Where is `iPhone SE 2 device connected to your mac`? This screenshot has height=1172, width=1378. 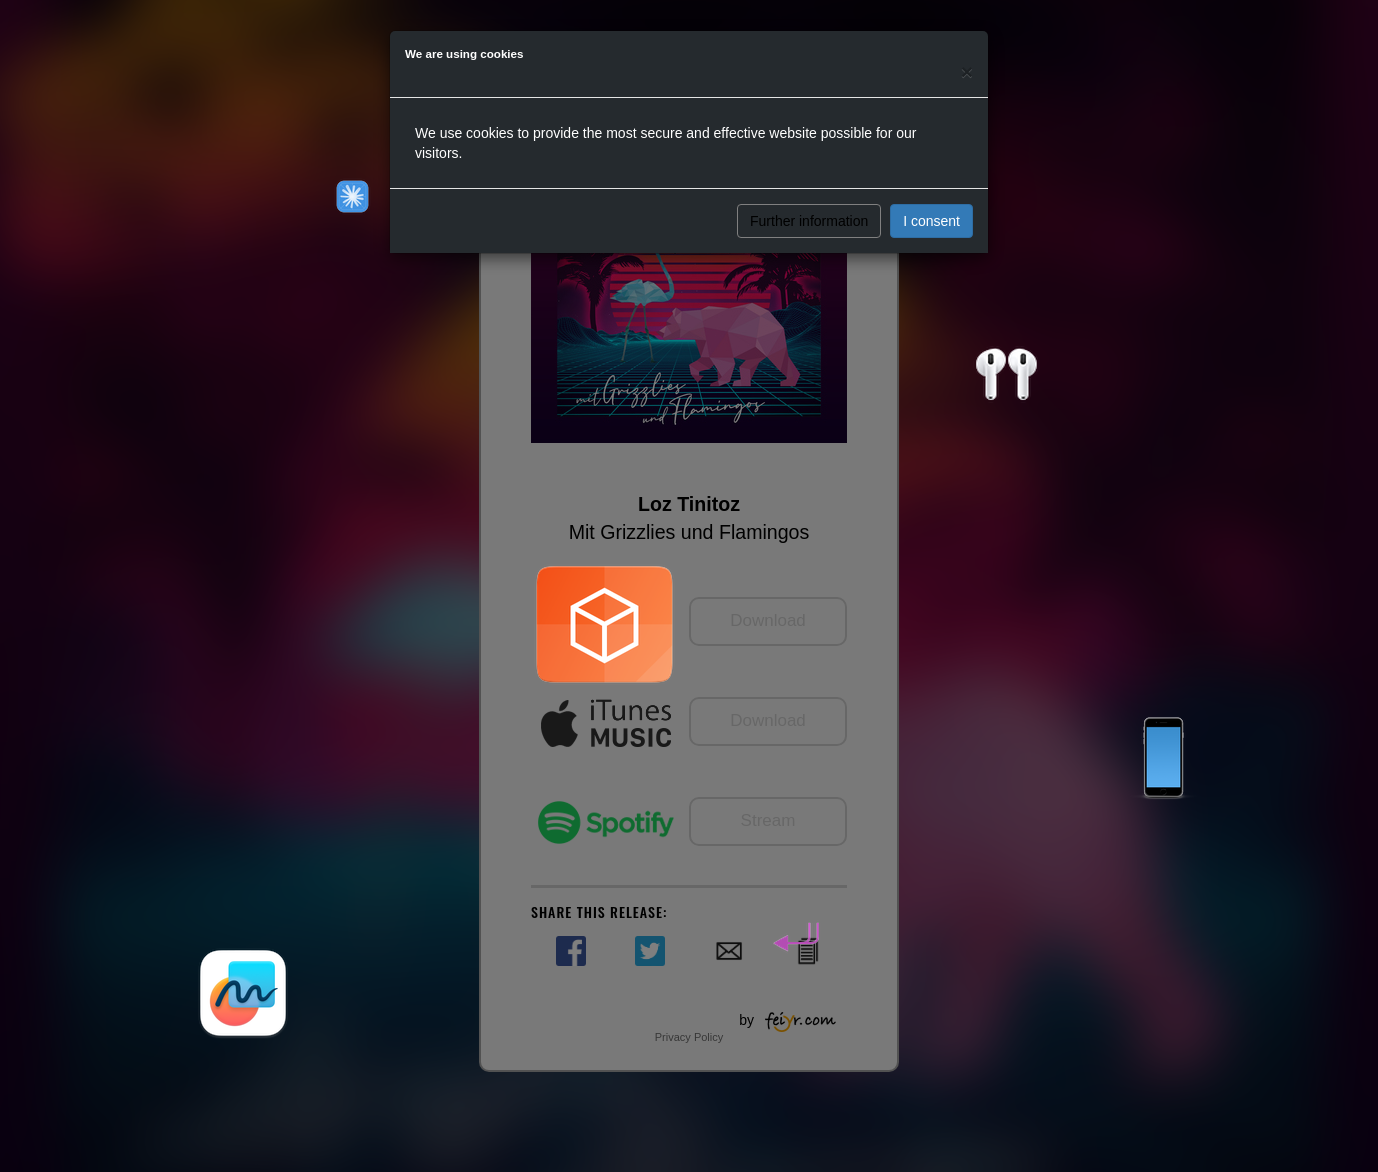 iPhone SE 2 device connected to your mac is located at coordinates (1163, 758).